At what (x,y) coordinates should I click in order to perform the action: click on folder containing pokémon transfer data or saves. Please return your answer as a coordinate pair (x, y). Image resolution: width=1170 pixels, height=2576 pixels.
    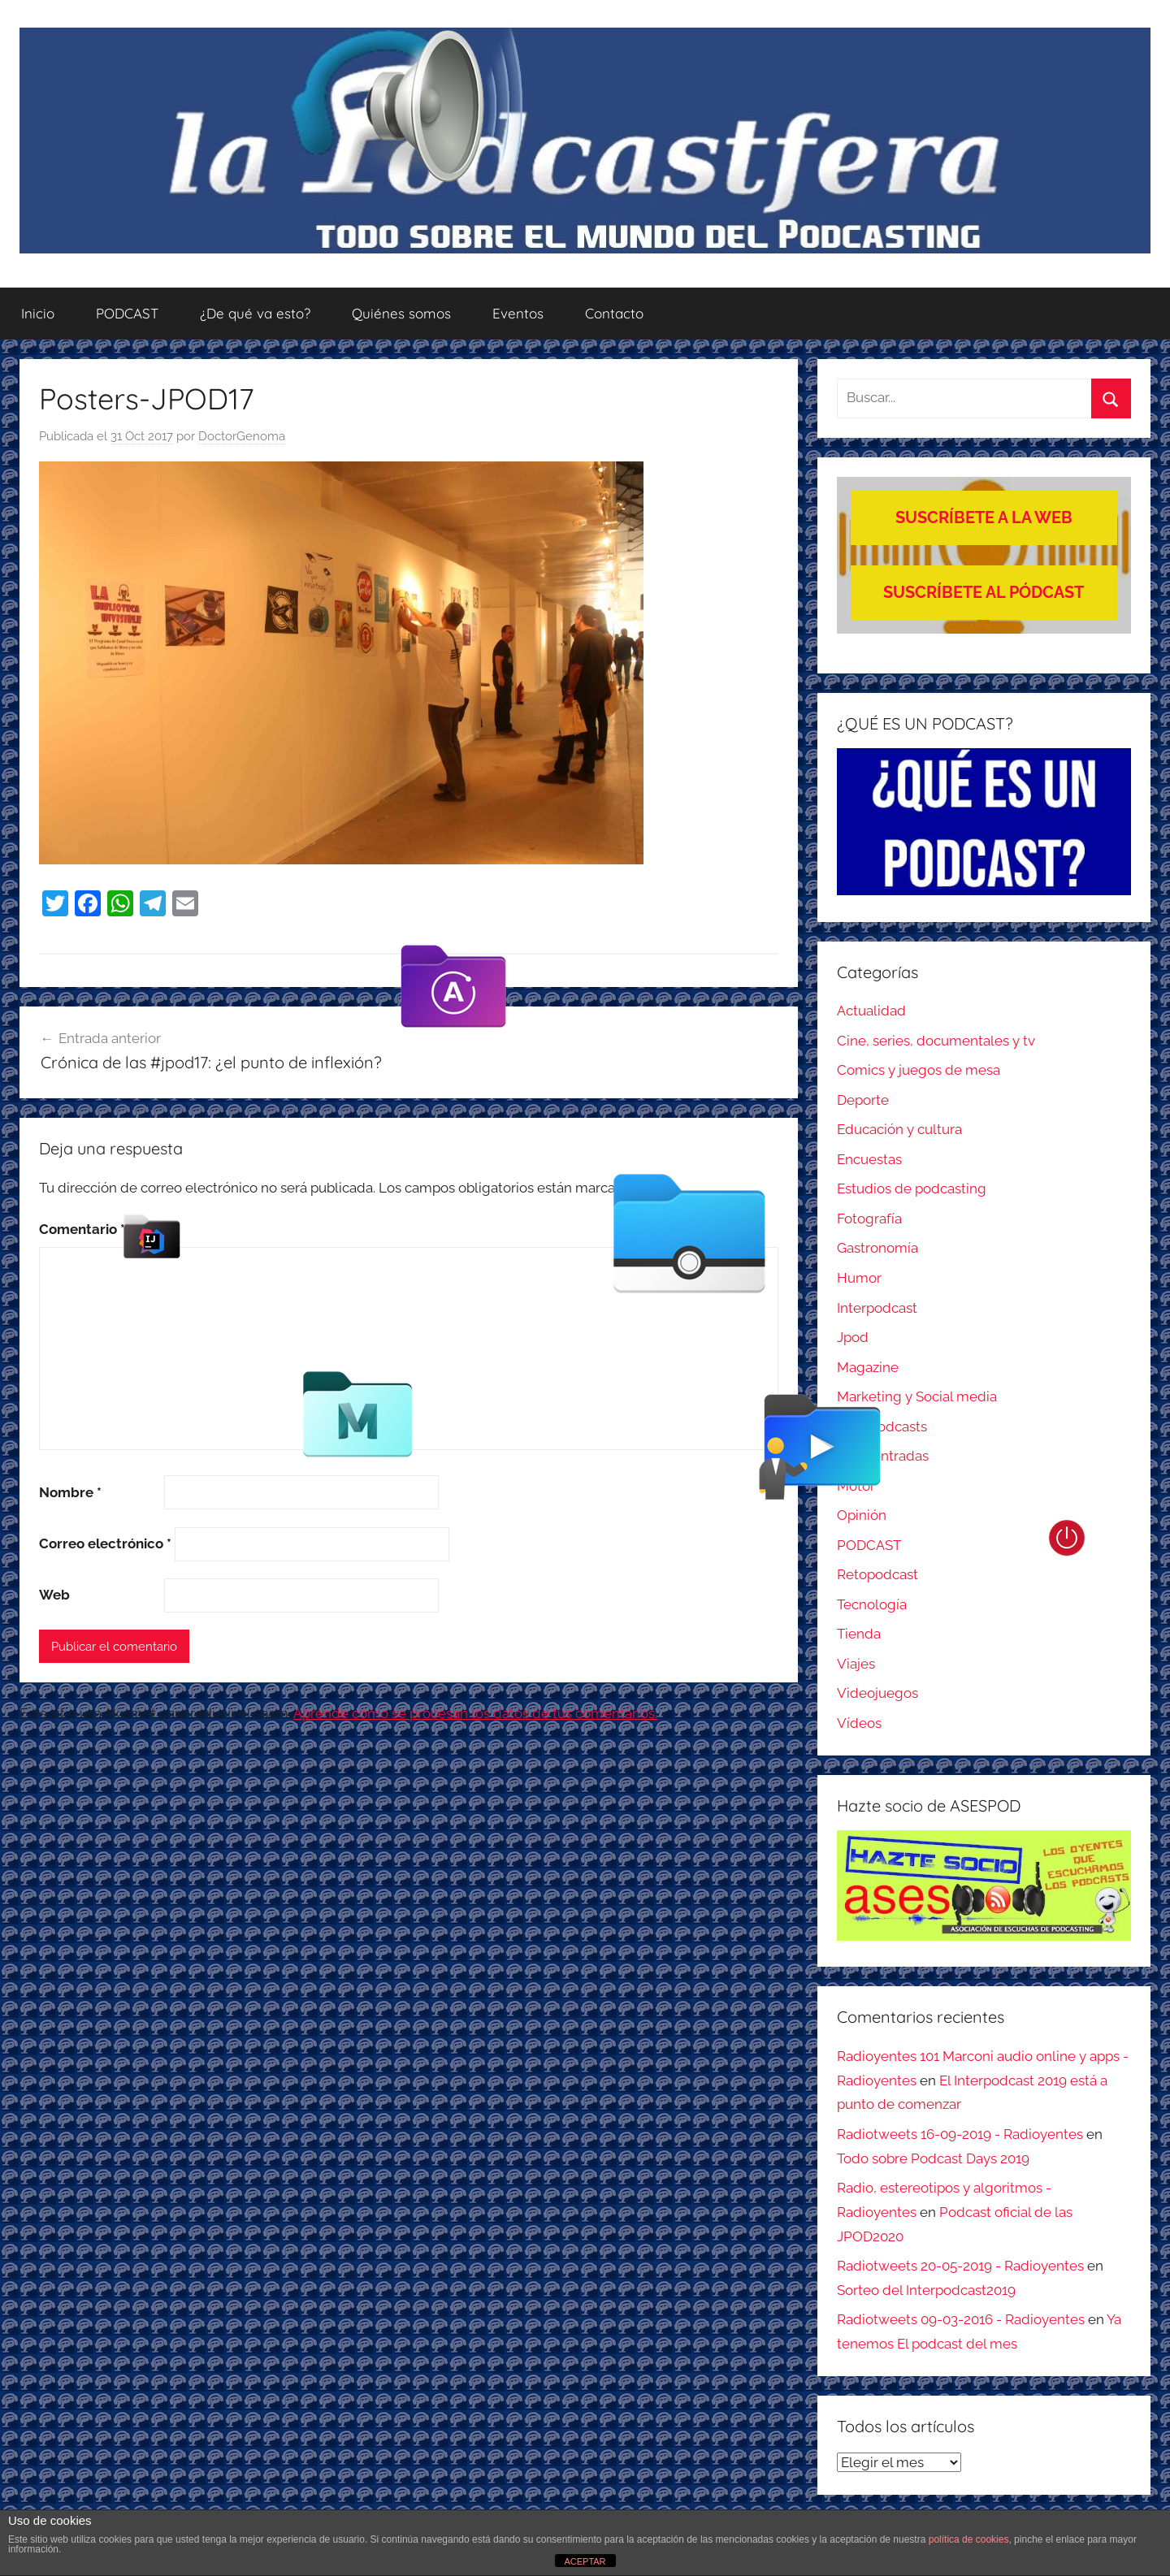
    Looking at the image, I should click on (688, 1237).